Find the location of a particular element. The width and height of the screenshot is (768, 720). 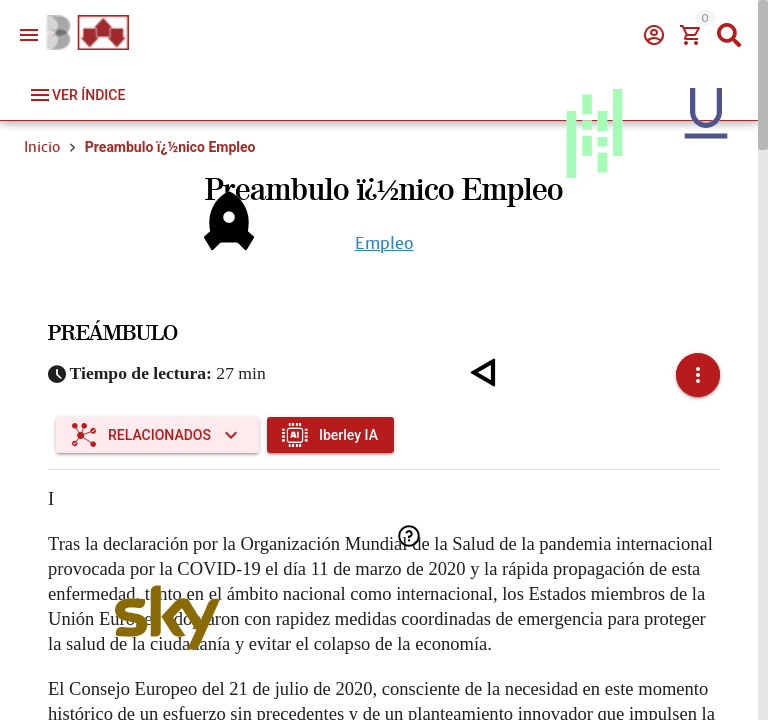

access help or FAQ section is located at coordinates (409, 536).